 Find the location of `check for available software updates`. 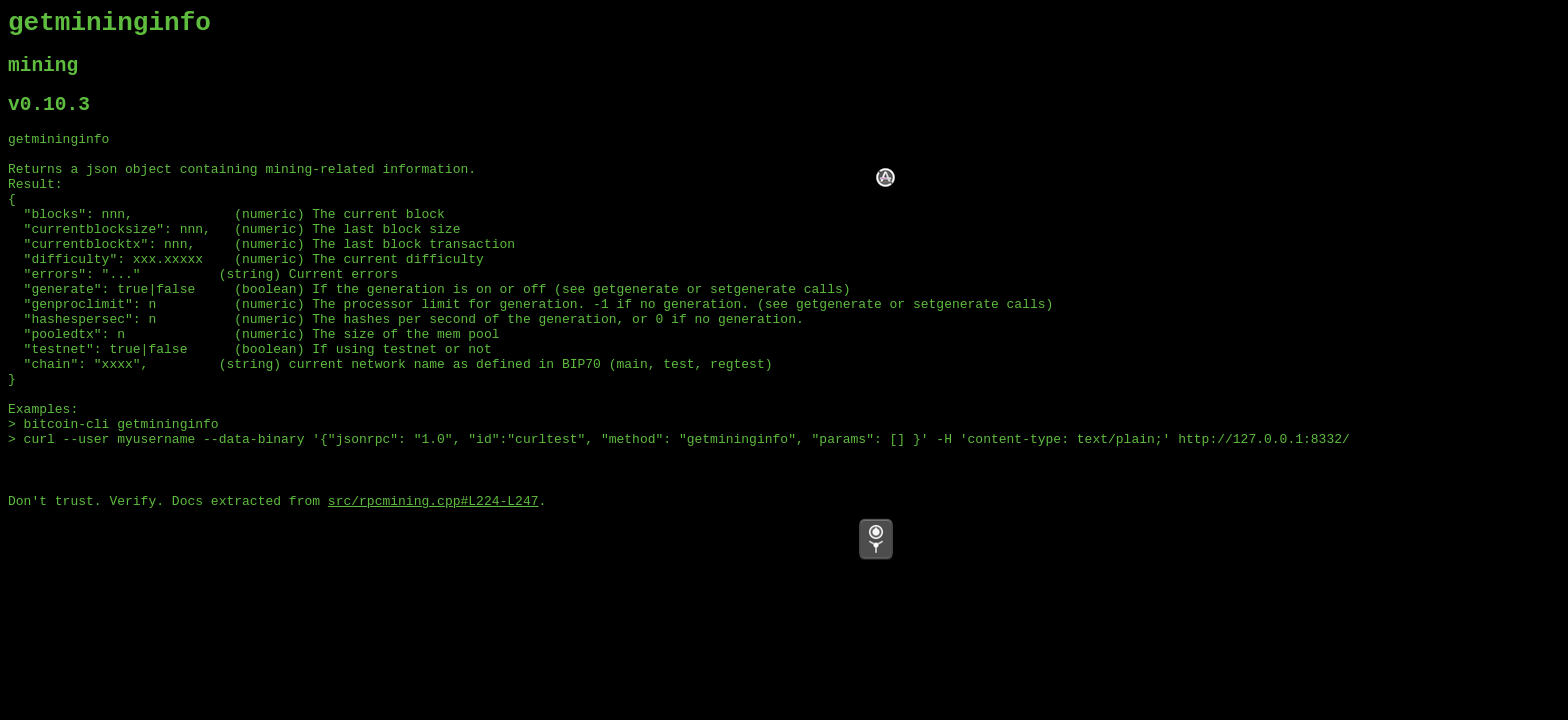

check for available software updates is located at coordinates (885, 177).